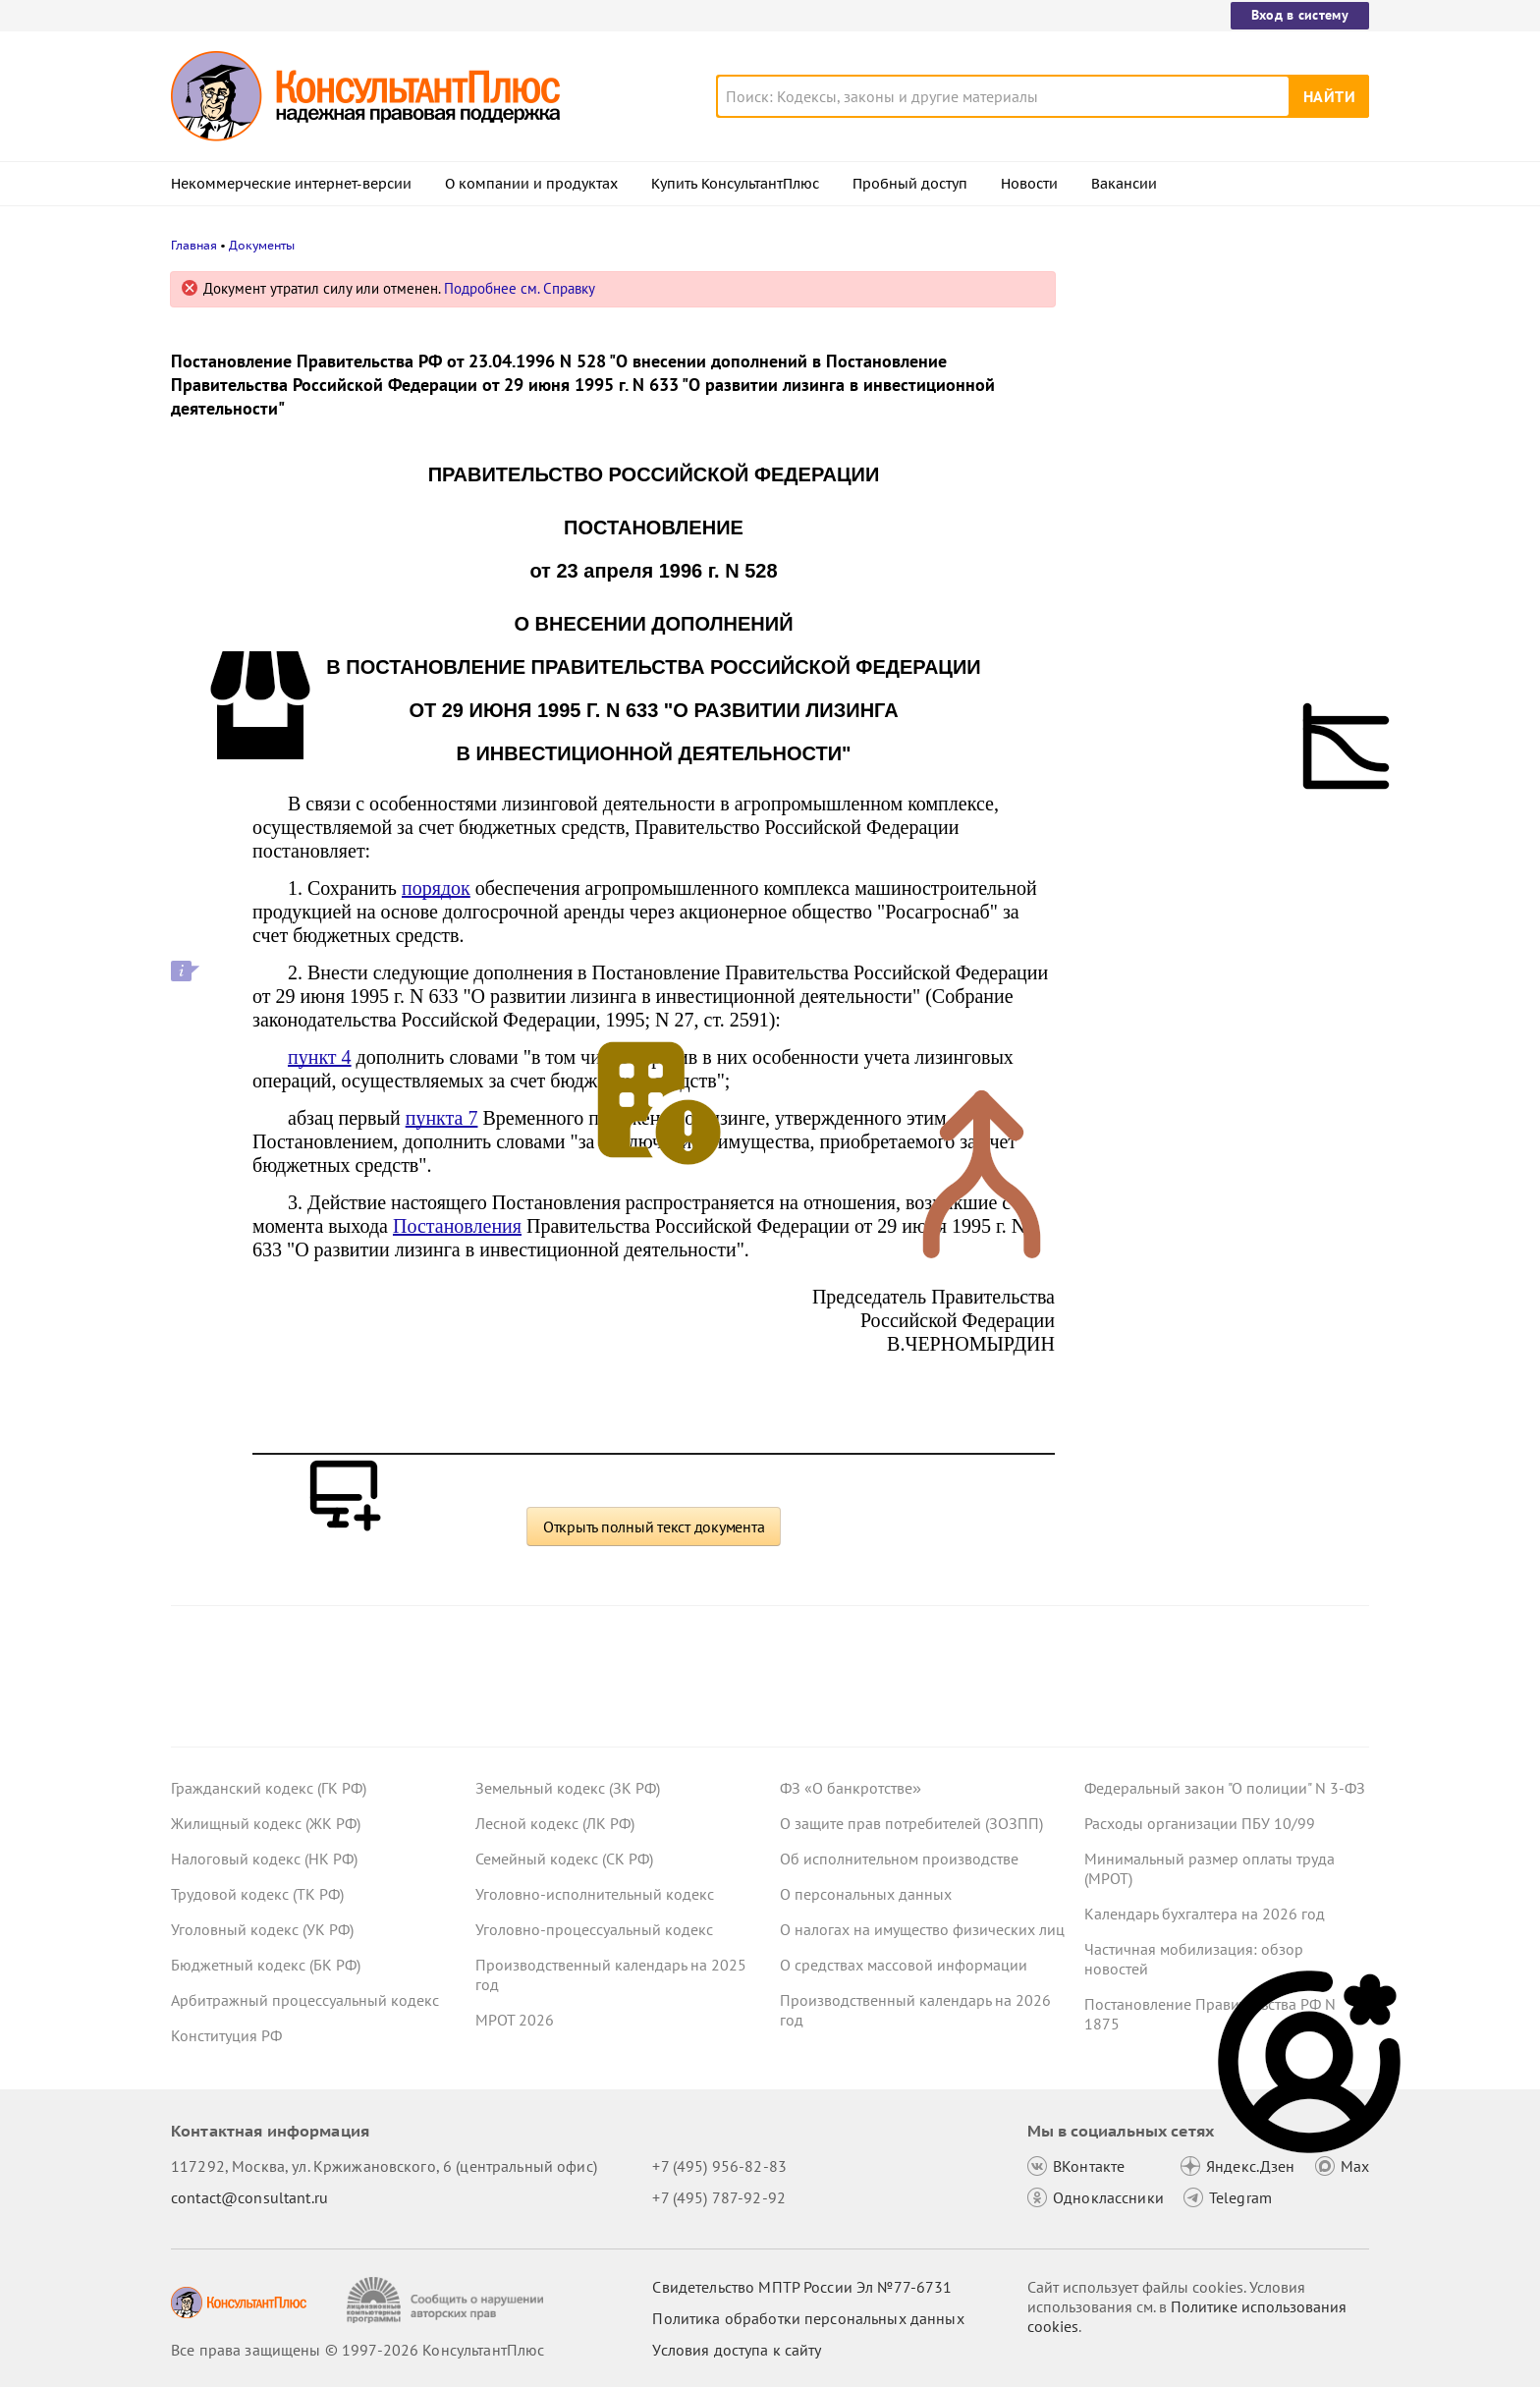 The height and width of the screenshot is (2387, 1540). Describe the element at coordinates (1346, 746) in the screenshot. I see `view sankey diagram or flow chart` at that location.